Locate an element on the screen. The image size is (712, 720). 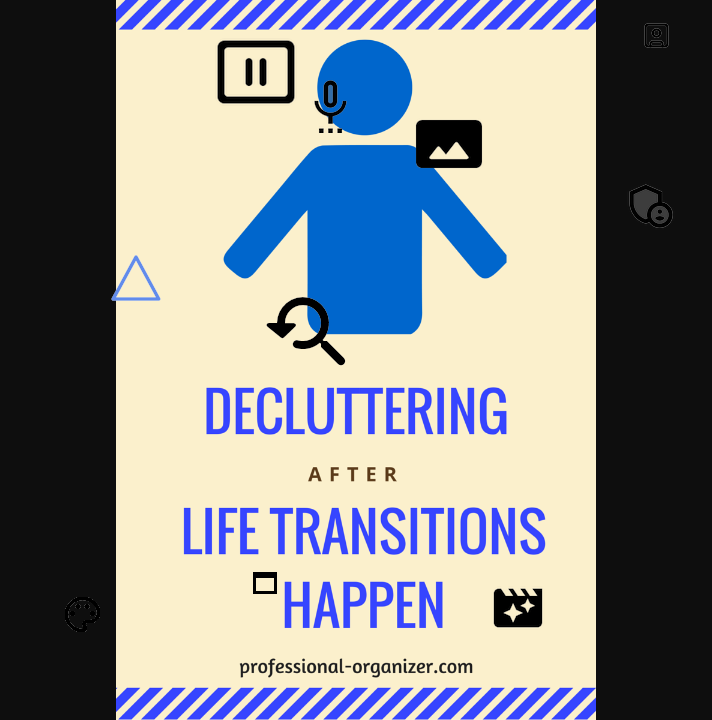
pause a presentation or slideshow is located at coordinates (256, 72).